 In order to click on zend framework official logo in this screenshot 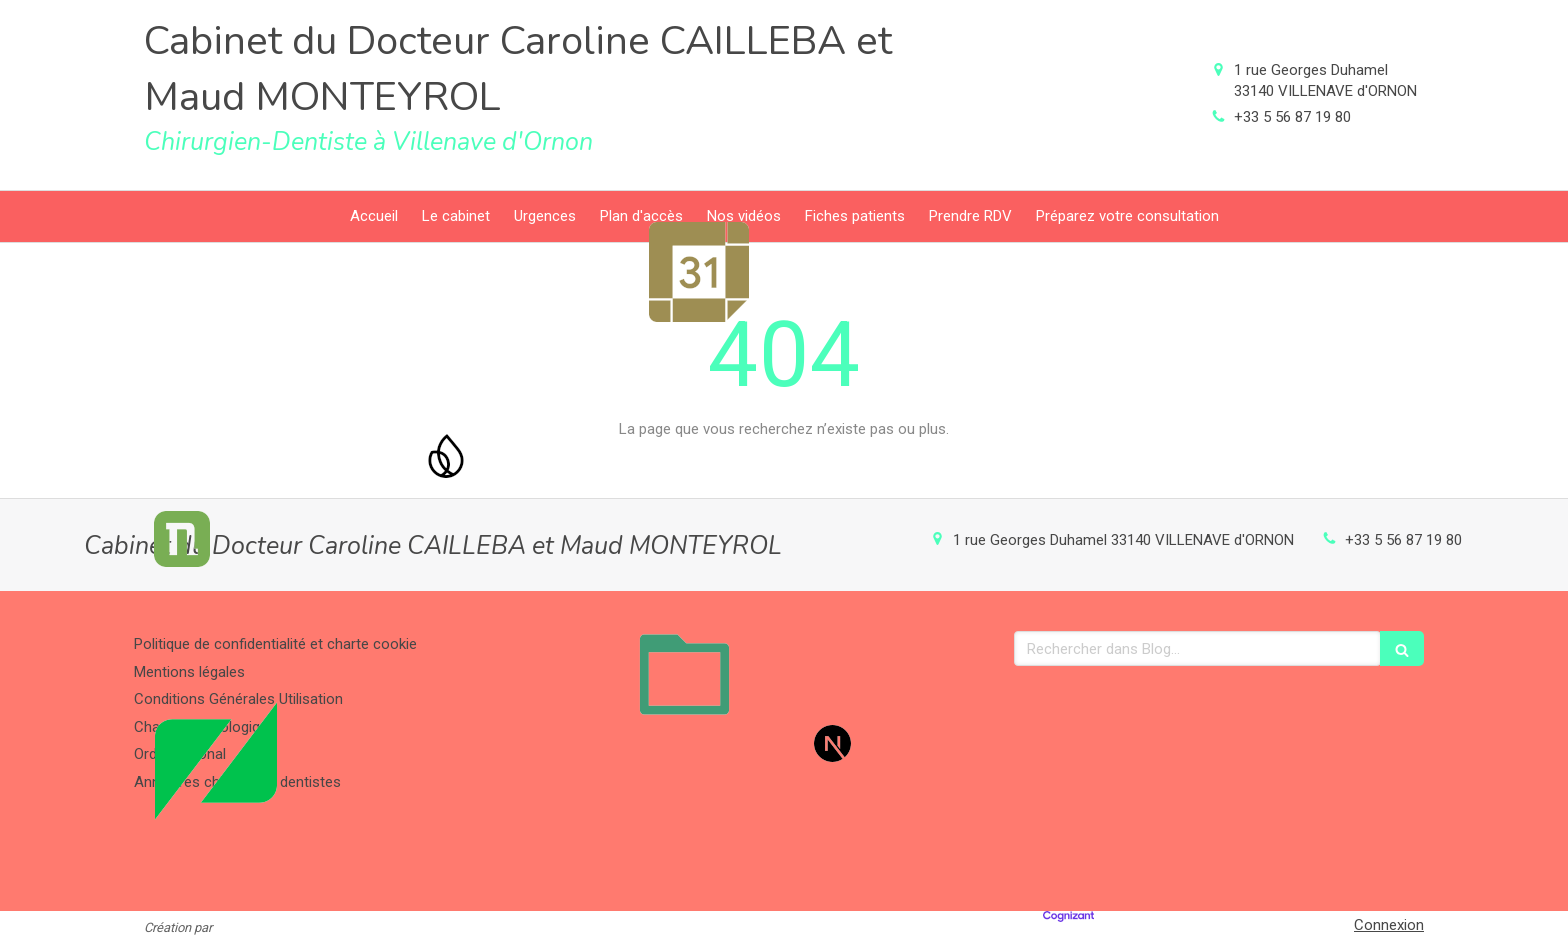, I will do `click(216, 761)`.